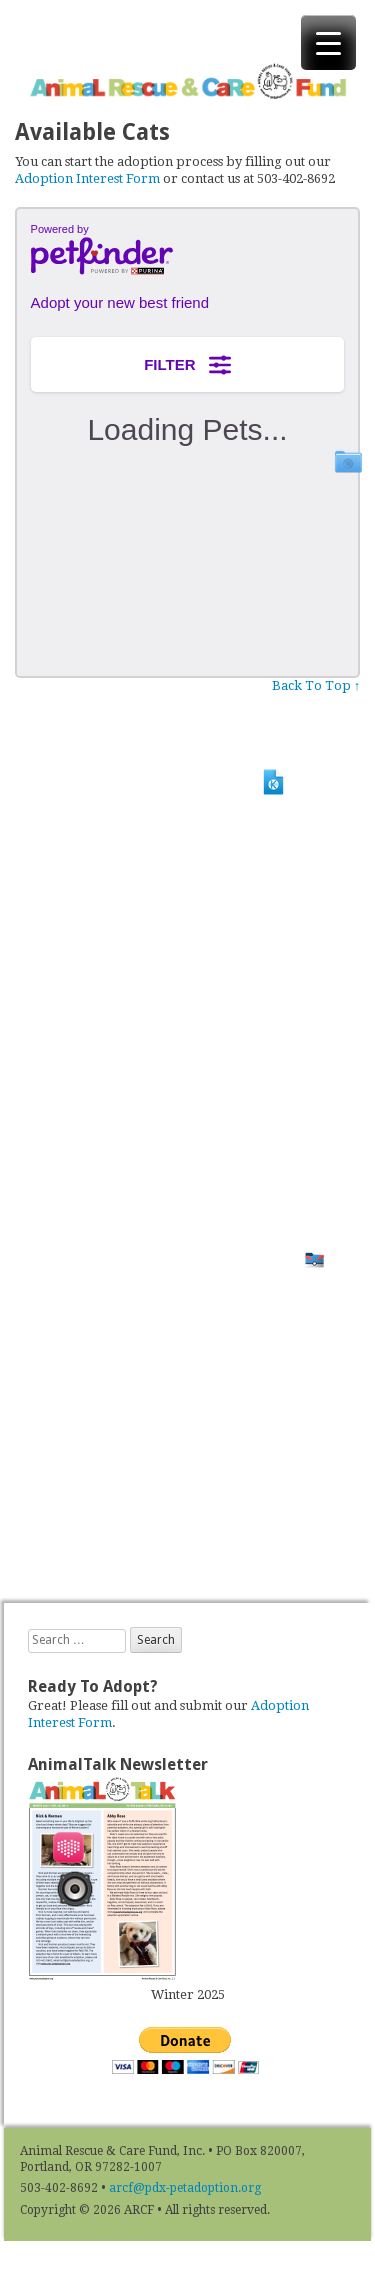 The width and height of the screenshot is (375, 2273). I want to click on open vvave music player app, so click(68, 1847).